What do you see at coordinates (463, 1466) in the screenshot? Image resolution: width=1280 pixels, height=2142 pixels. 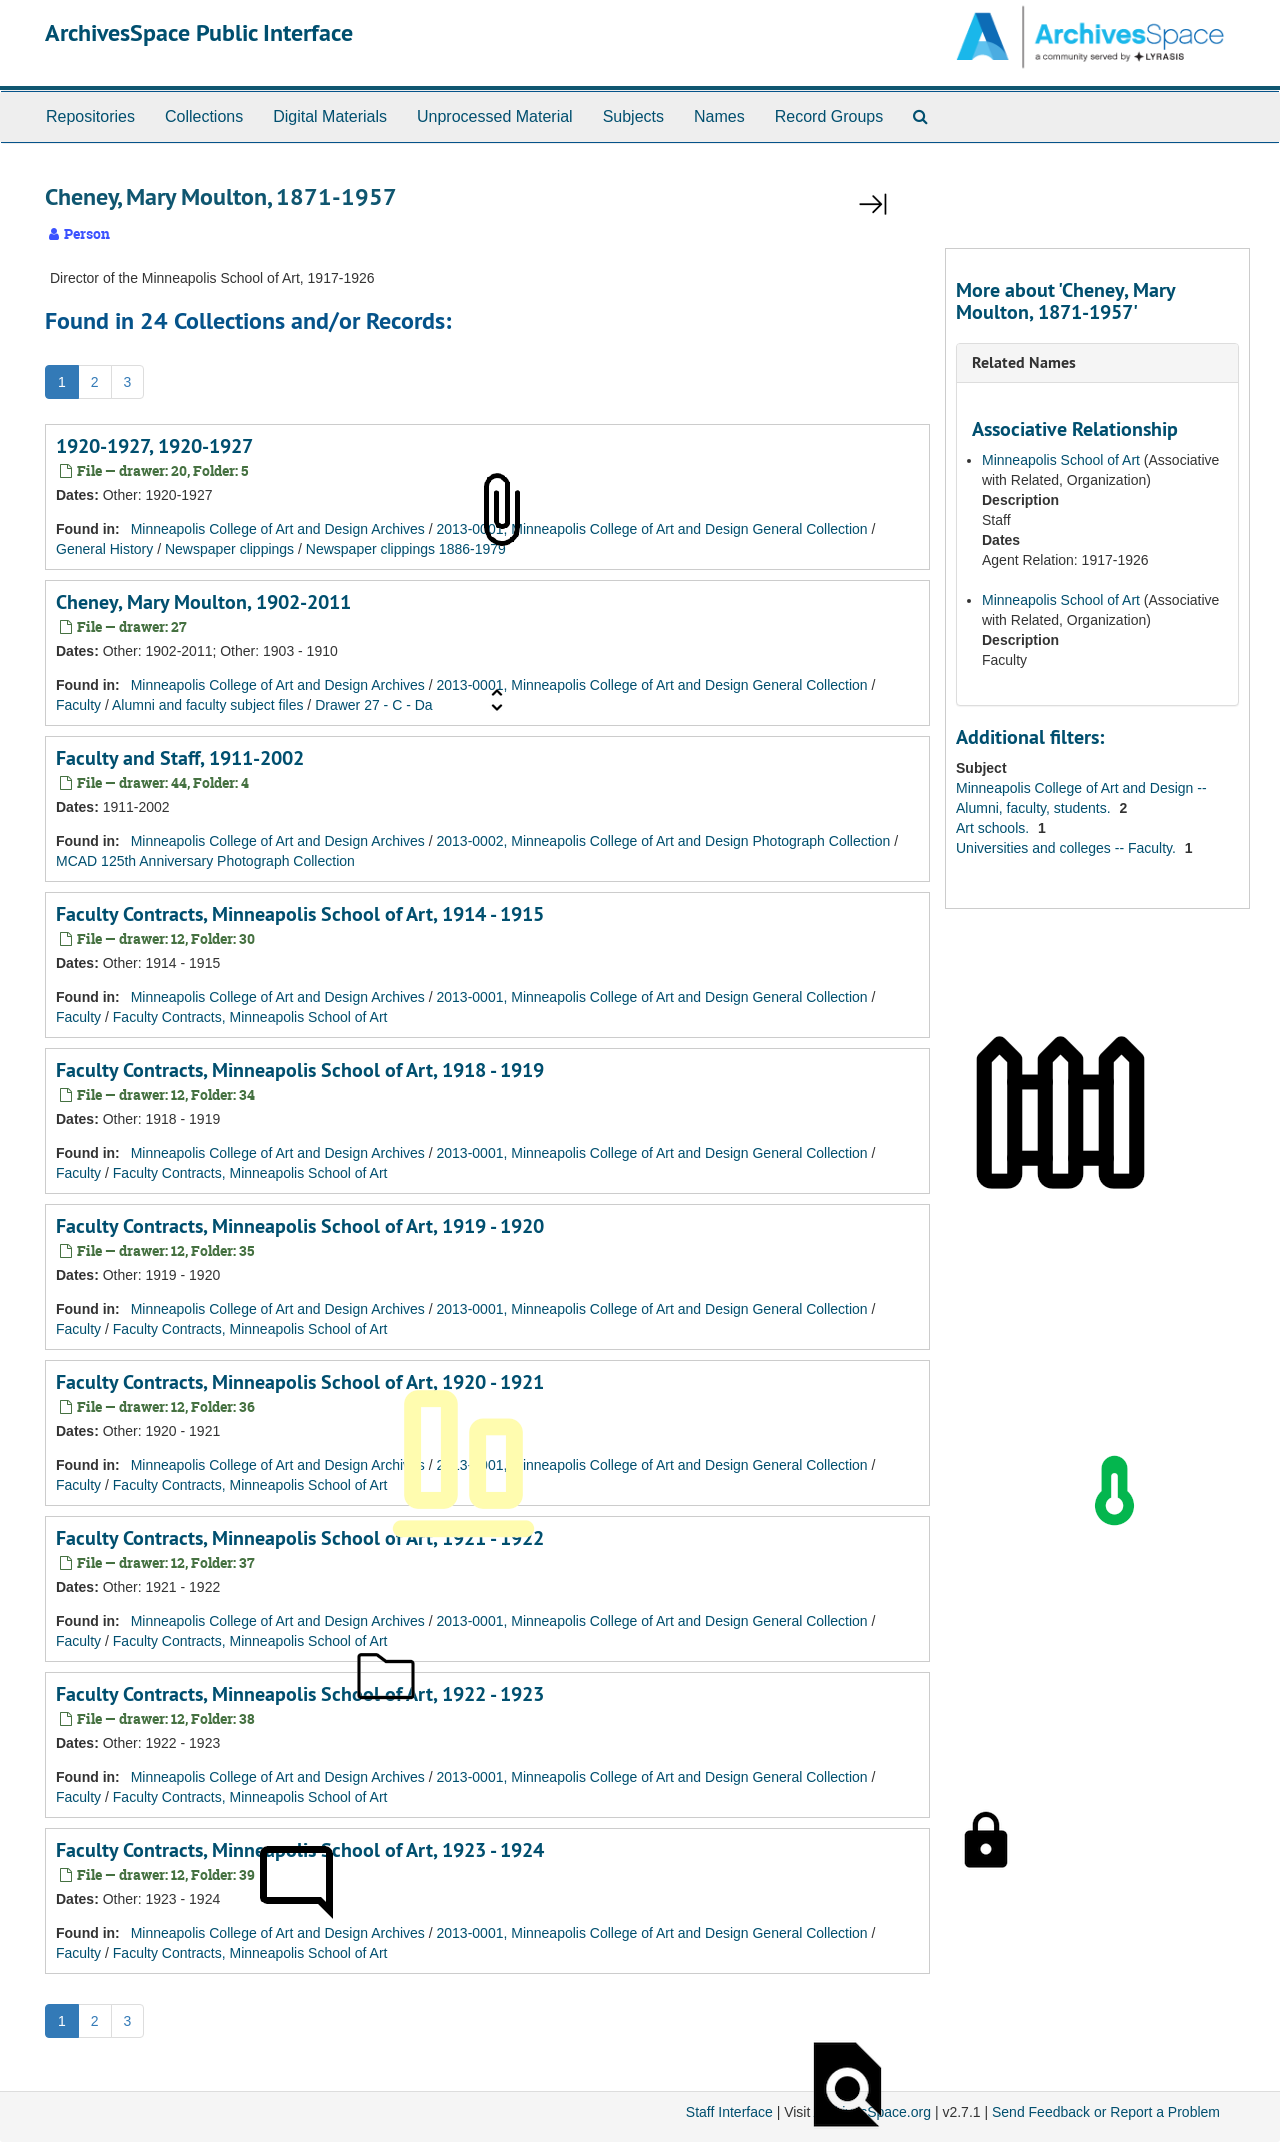 I see `align selected objects to the bottom` at bounding box center [463, 1466].